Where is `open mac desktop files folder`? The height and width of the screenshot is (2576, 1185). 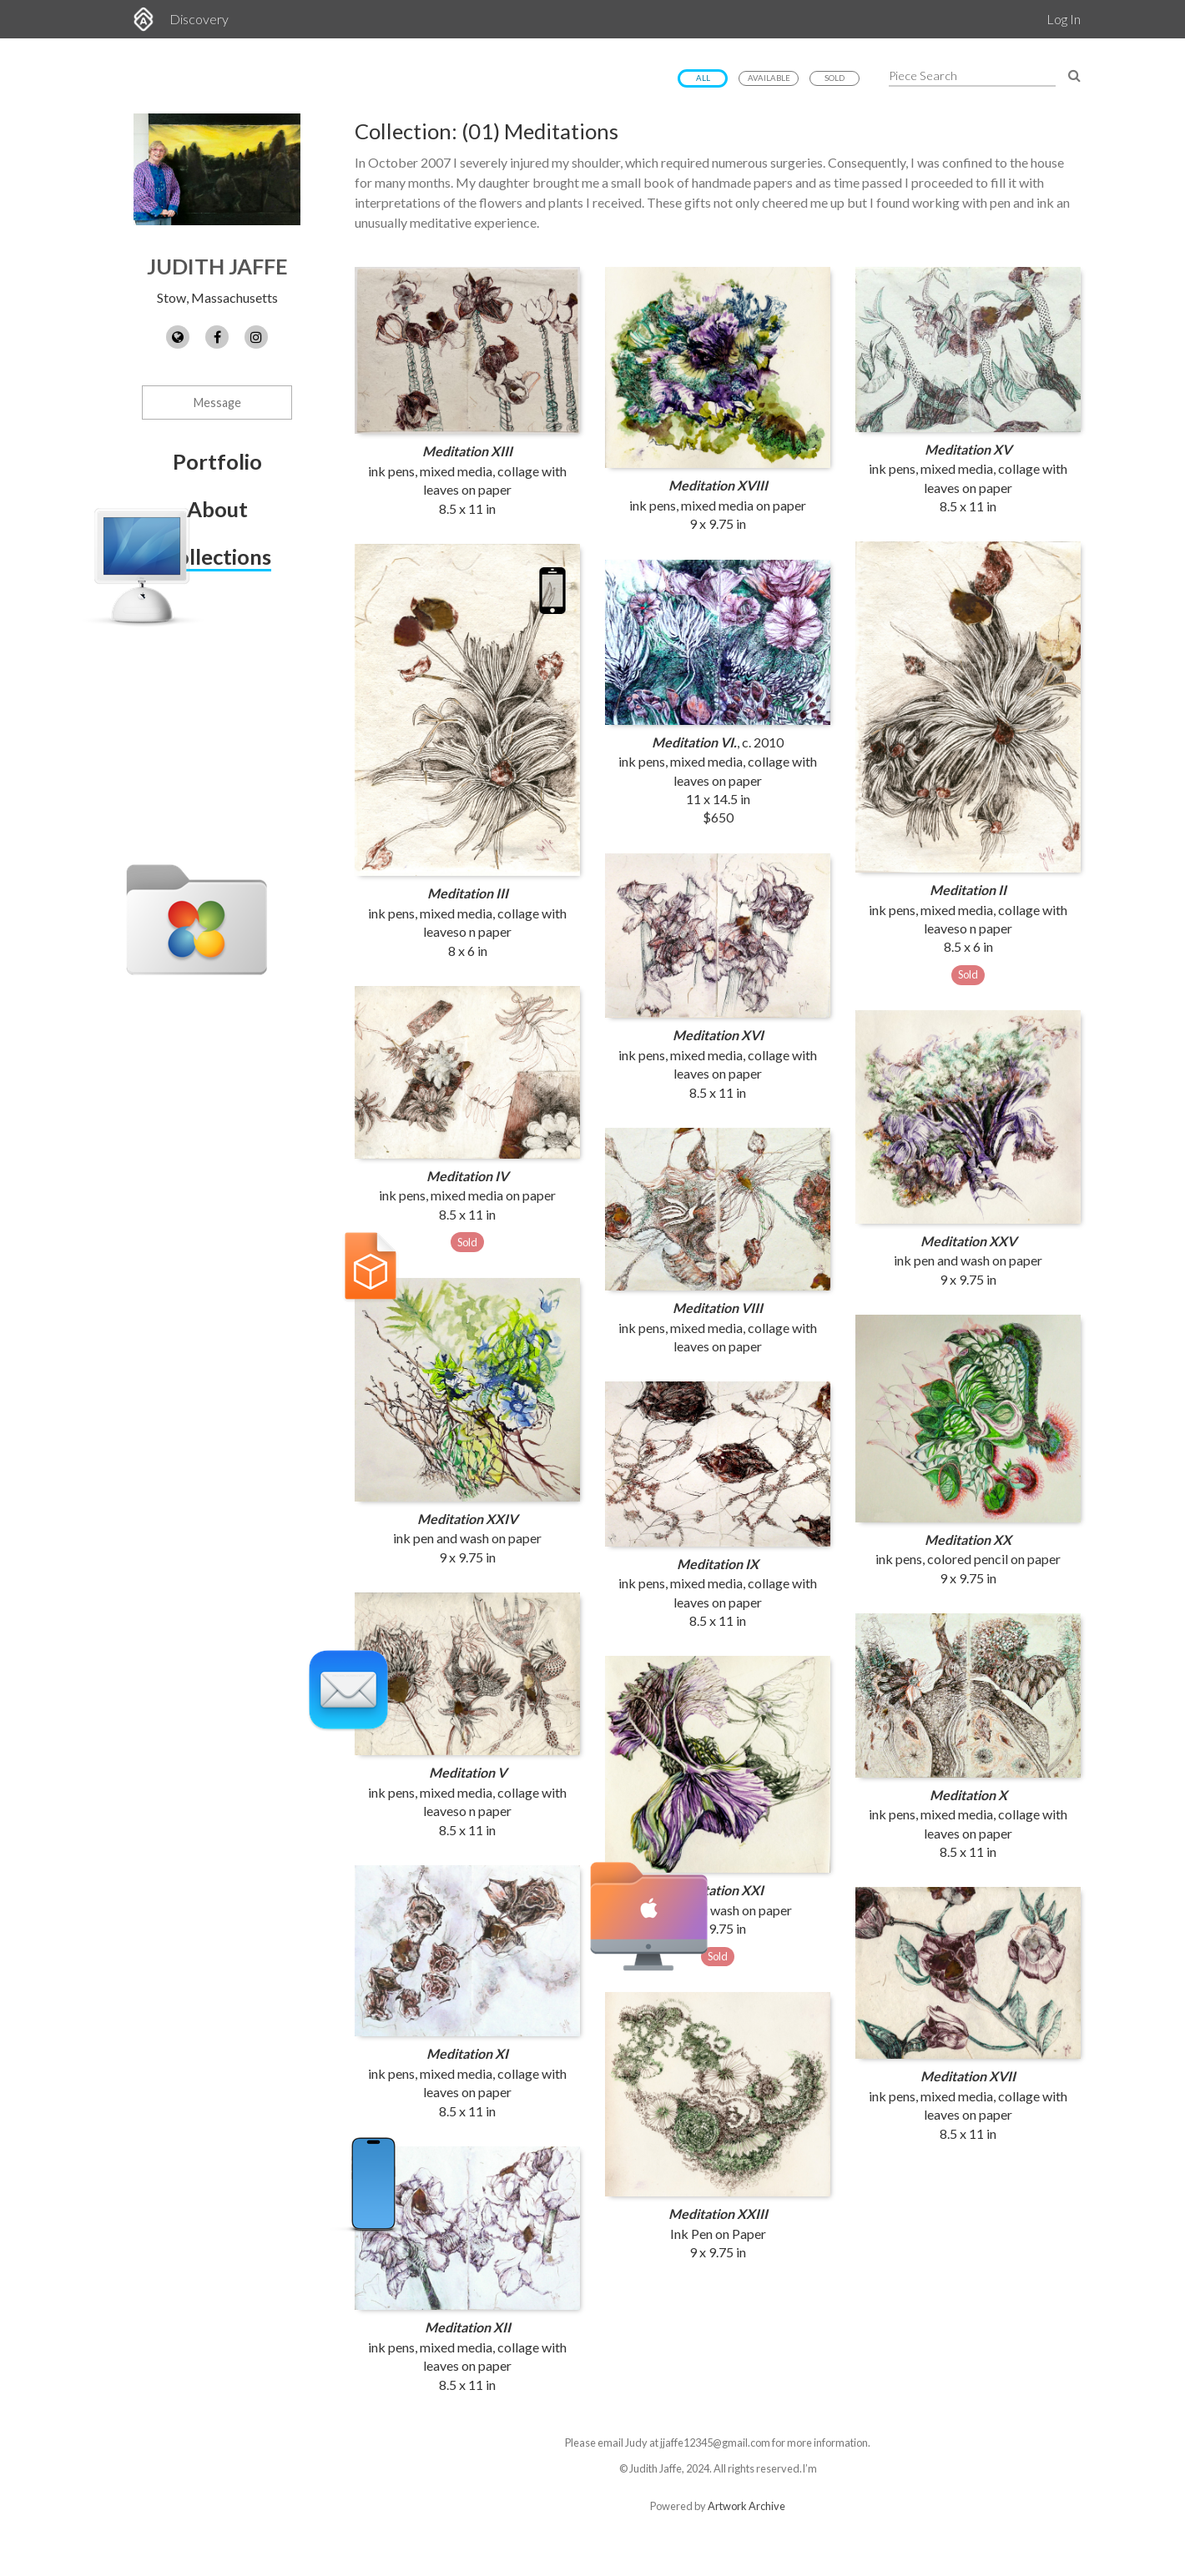
open mac desktop files folder is located at coordinates (648, 1911).